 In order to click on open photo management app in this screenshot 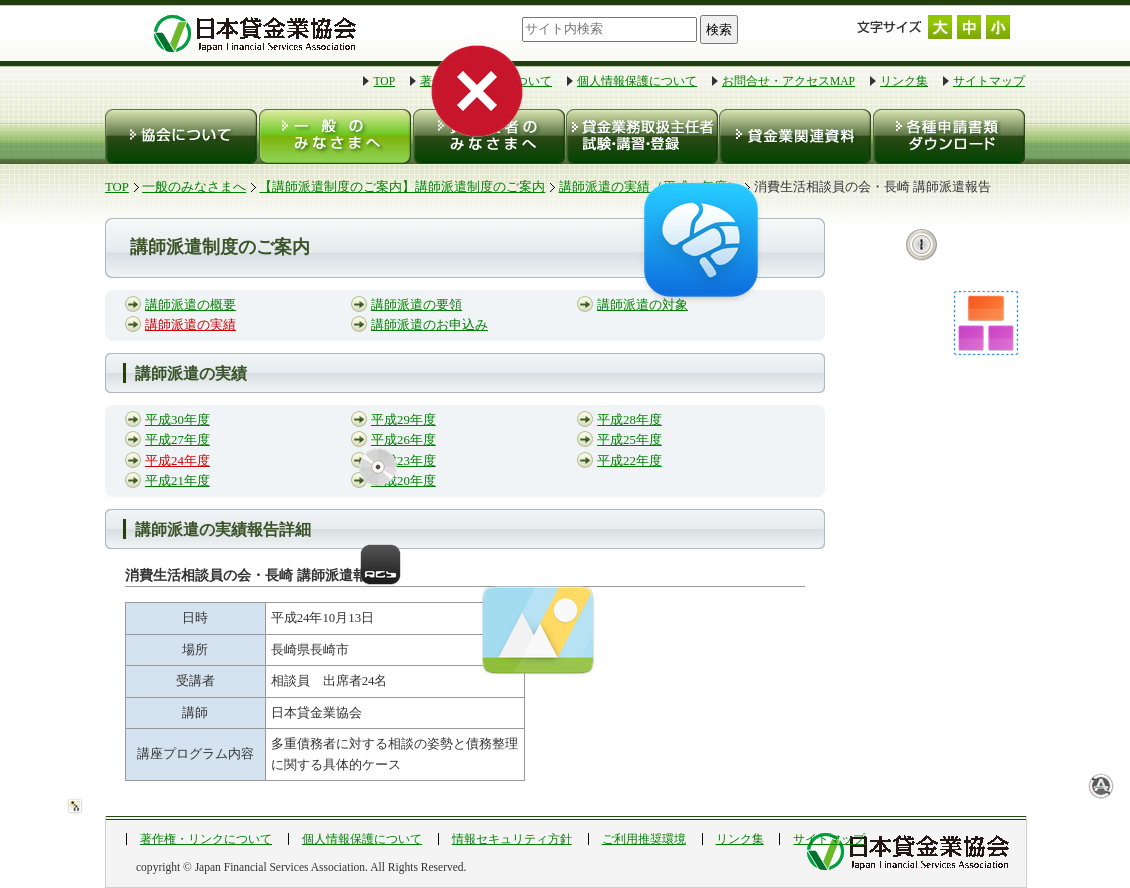, I will do `click(538, 630)`.